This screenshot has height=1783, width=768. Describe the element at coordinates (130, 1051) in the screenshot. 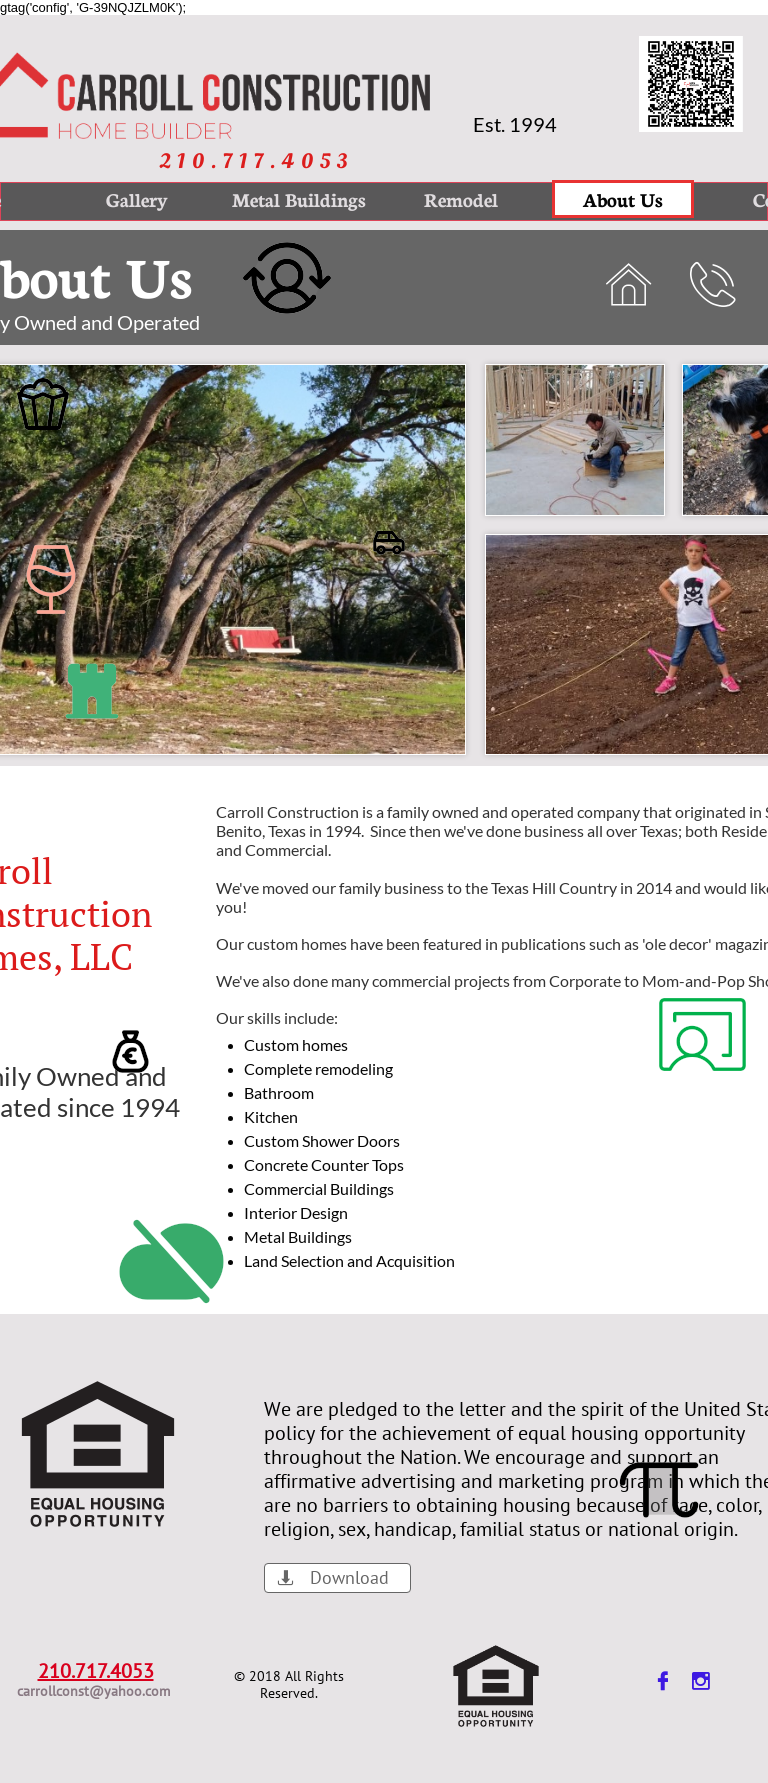

I see `view euro tax information` at that location.